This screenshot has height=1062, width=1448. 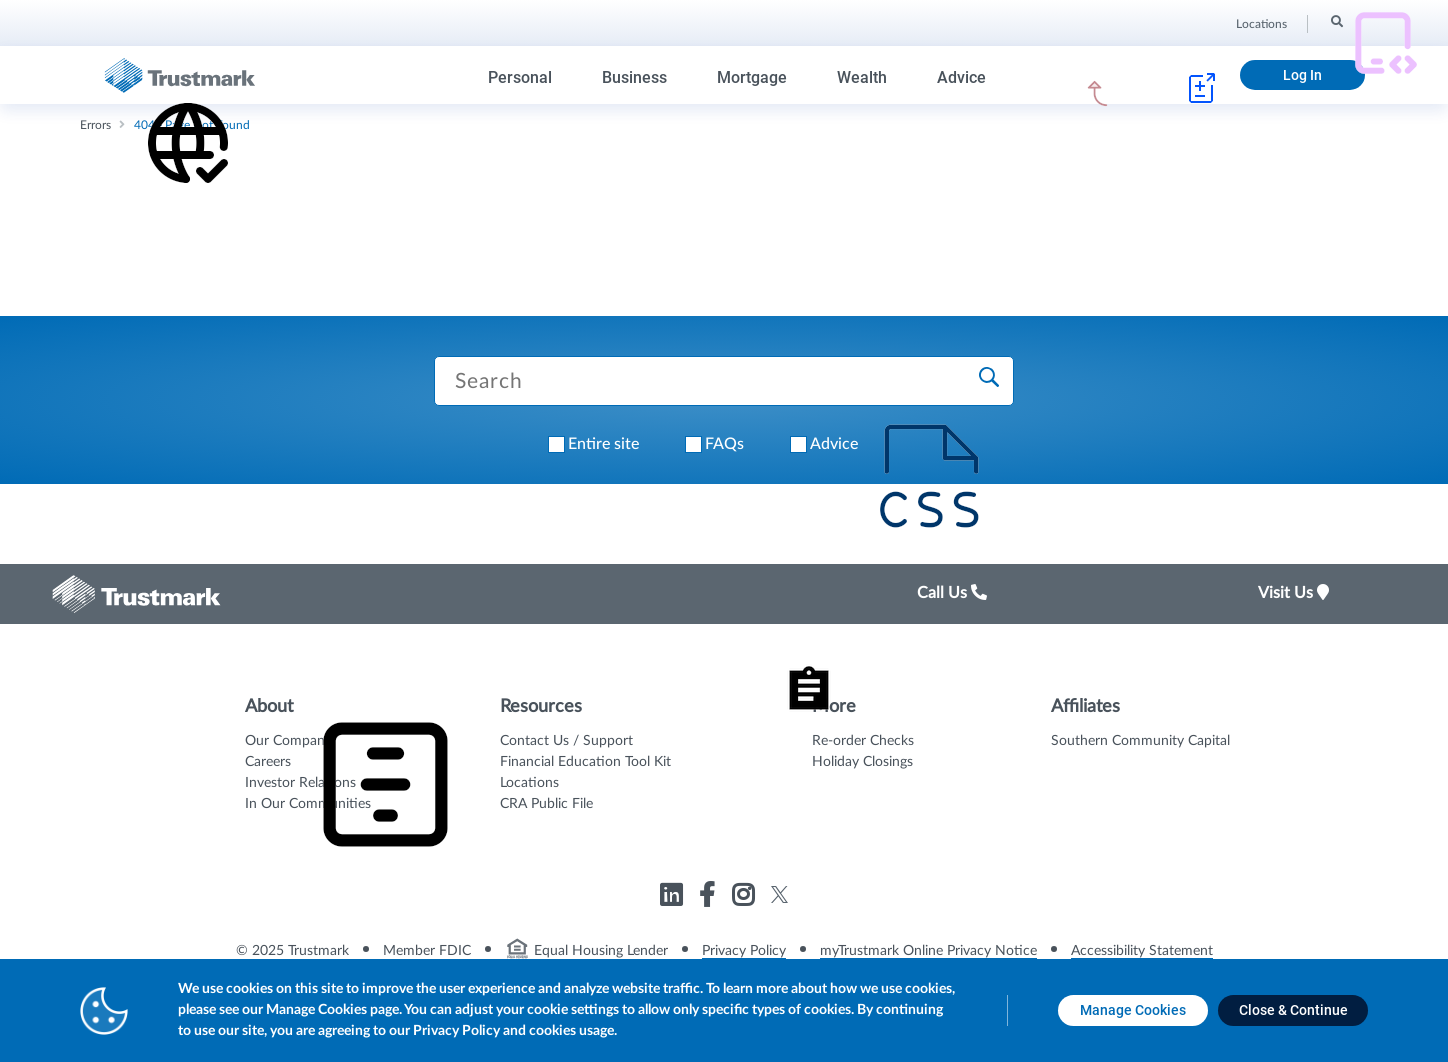 What do you see at coordinates (385, 784) in the screenshot?
I see `center align content with stretch distribution` at bounding box center [385, 784].